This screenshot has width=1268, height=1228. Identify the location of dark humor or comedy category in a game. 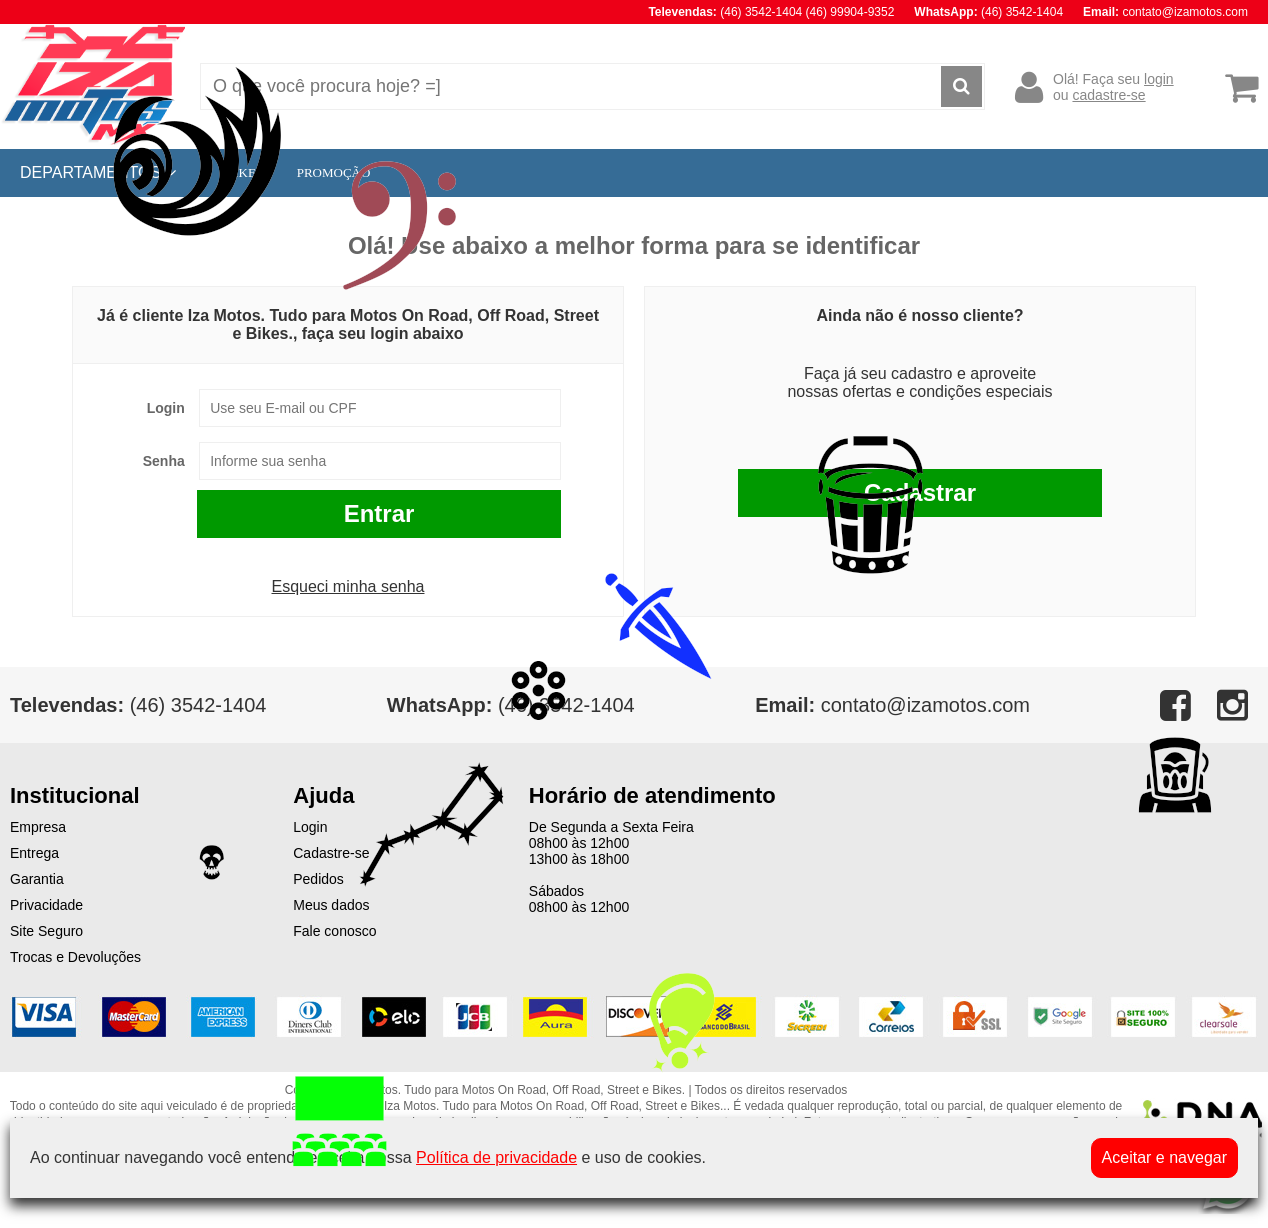
(211, 862).